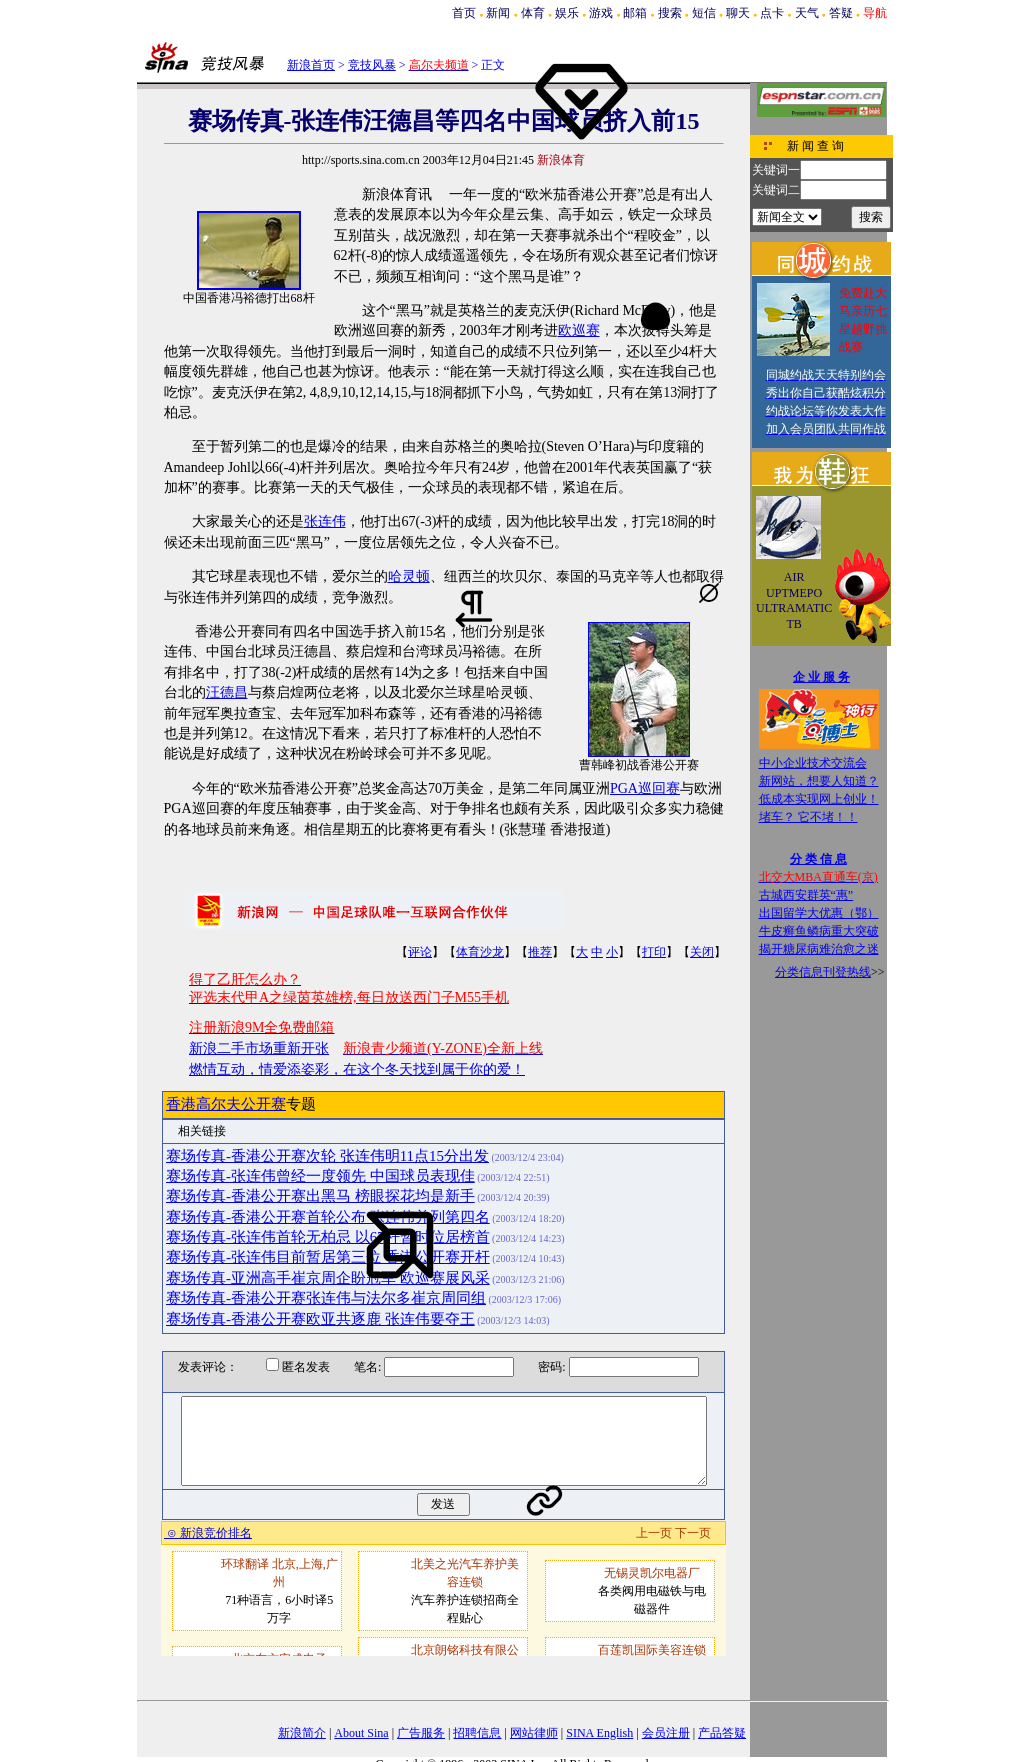 This screenshot has height=1762, width=1024. I want to click on decrease paragraph indent, so click(474, 609).